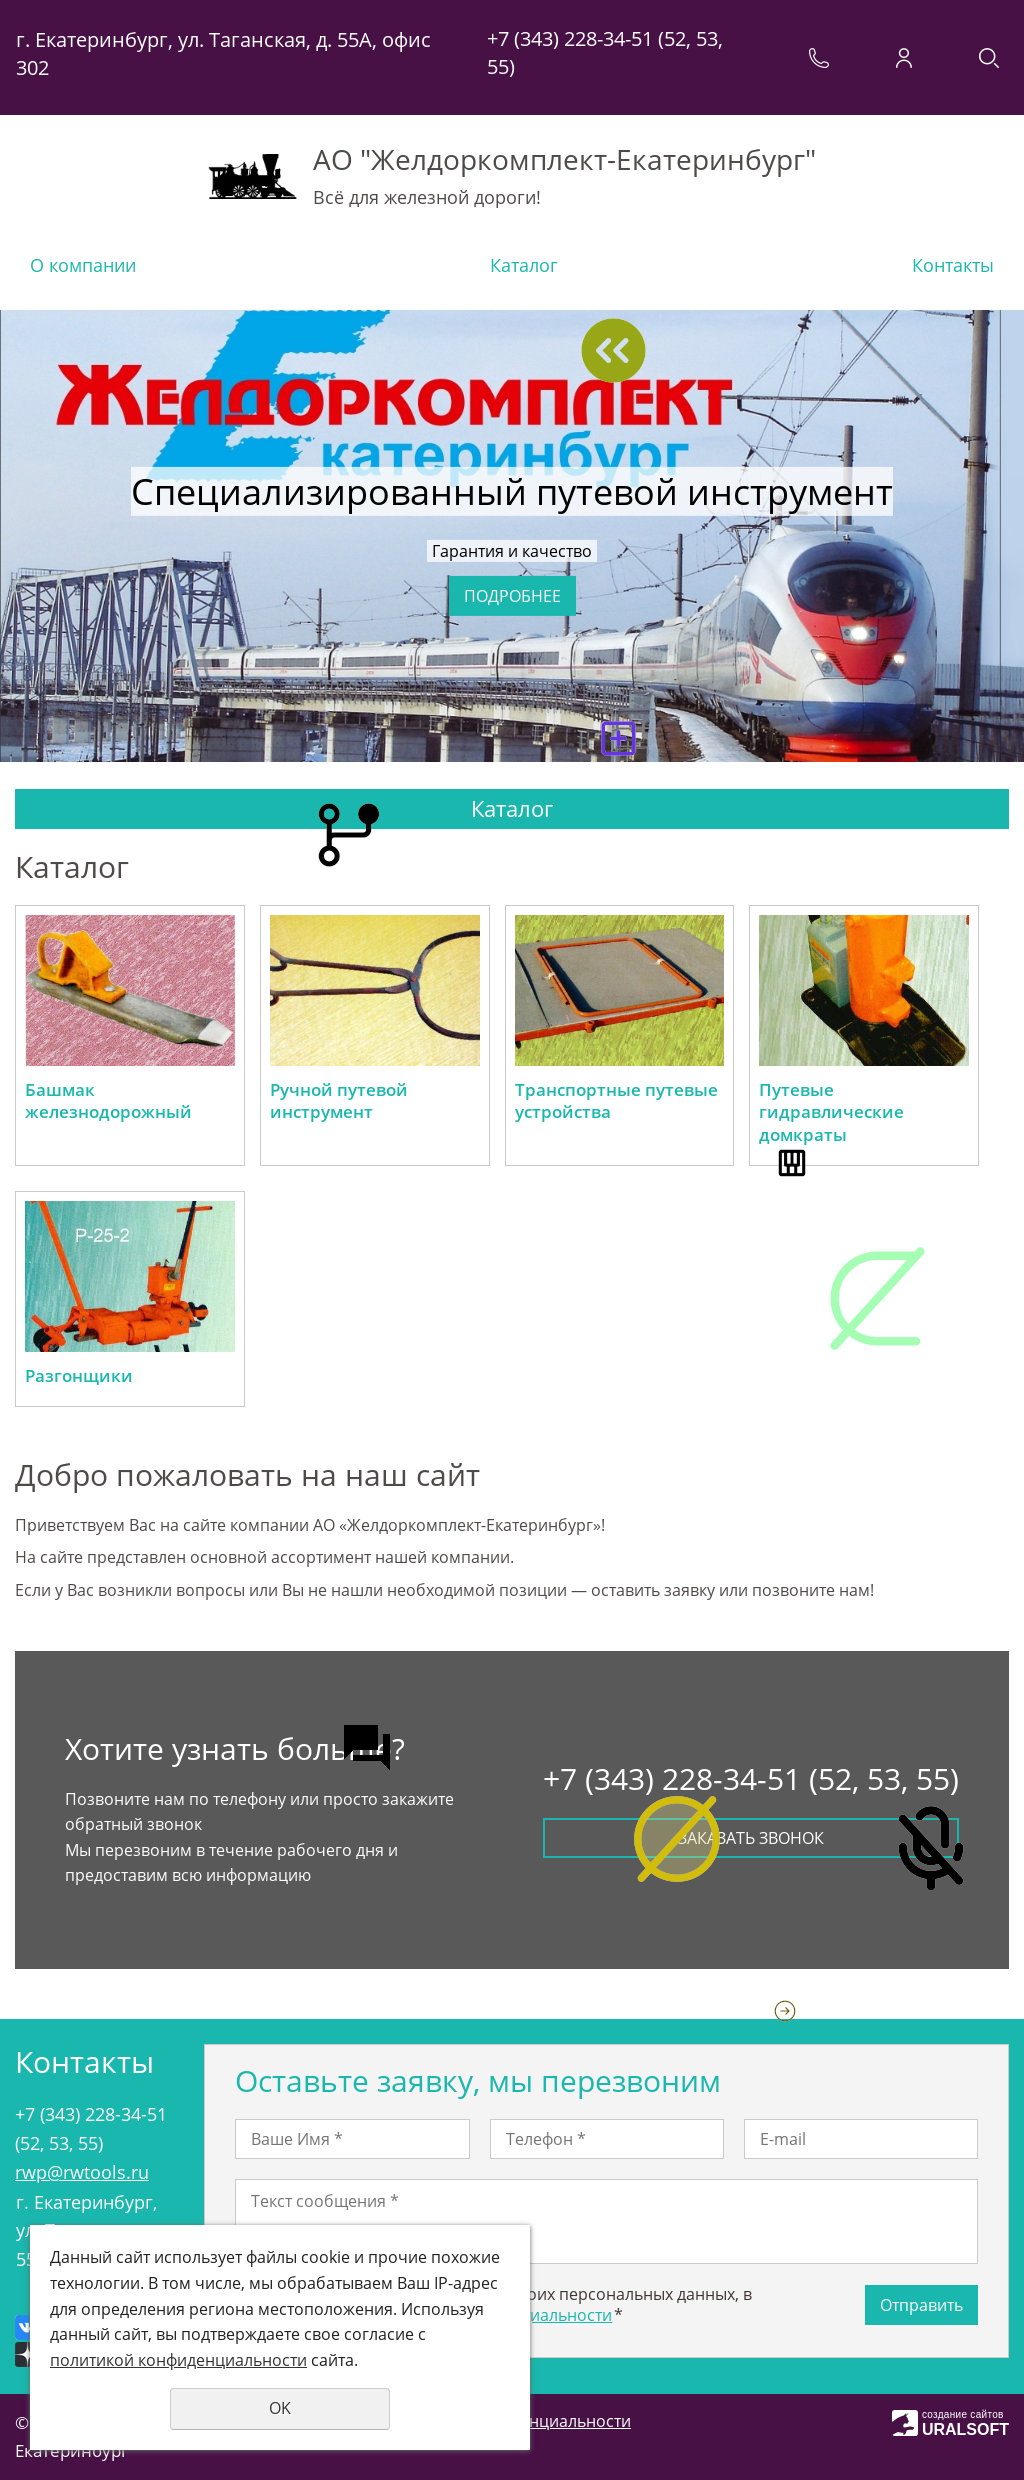 The width and height of the screenshot is (1024, 2480). I want to click on indicates an empty or null state, so click(677, 1839).